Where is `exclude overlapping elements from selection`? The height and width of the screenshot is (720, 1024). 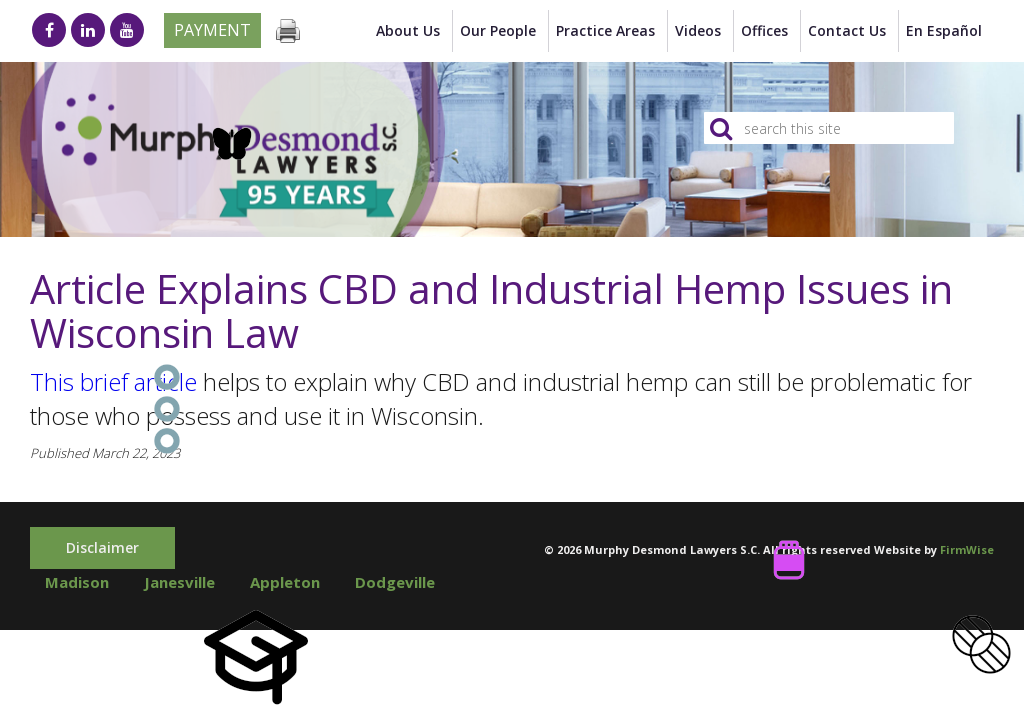 exclude overlapping elements from selection is located at coordinates (981, 644).